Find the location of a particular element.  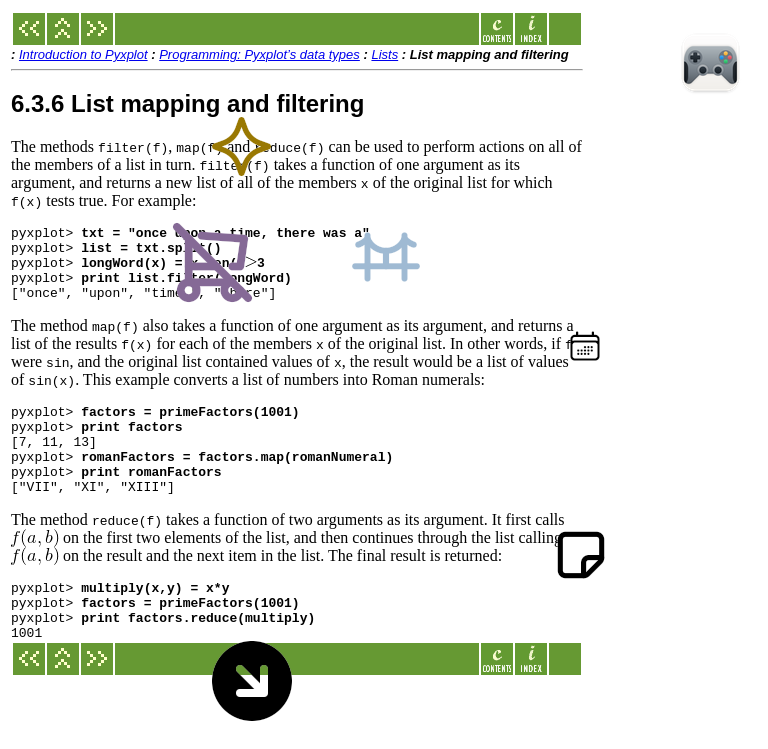

view calendar with scheduled events is located at coordinates (585, 346).